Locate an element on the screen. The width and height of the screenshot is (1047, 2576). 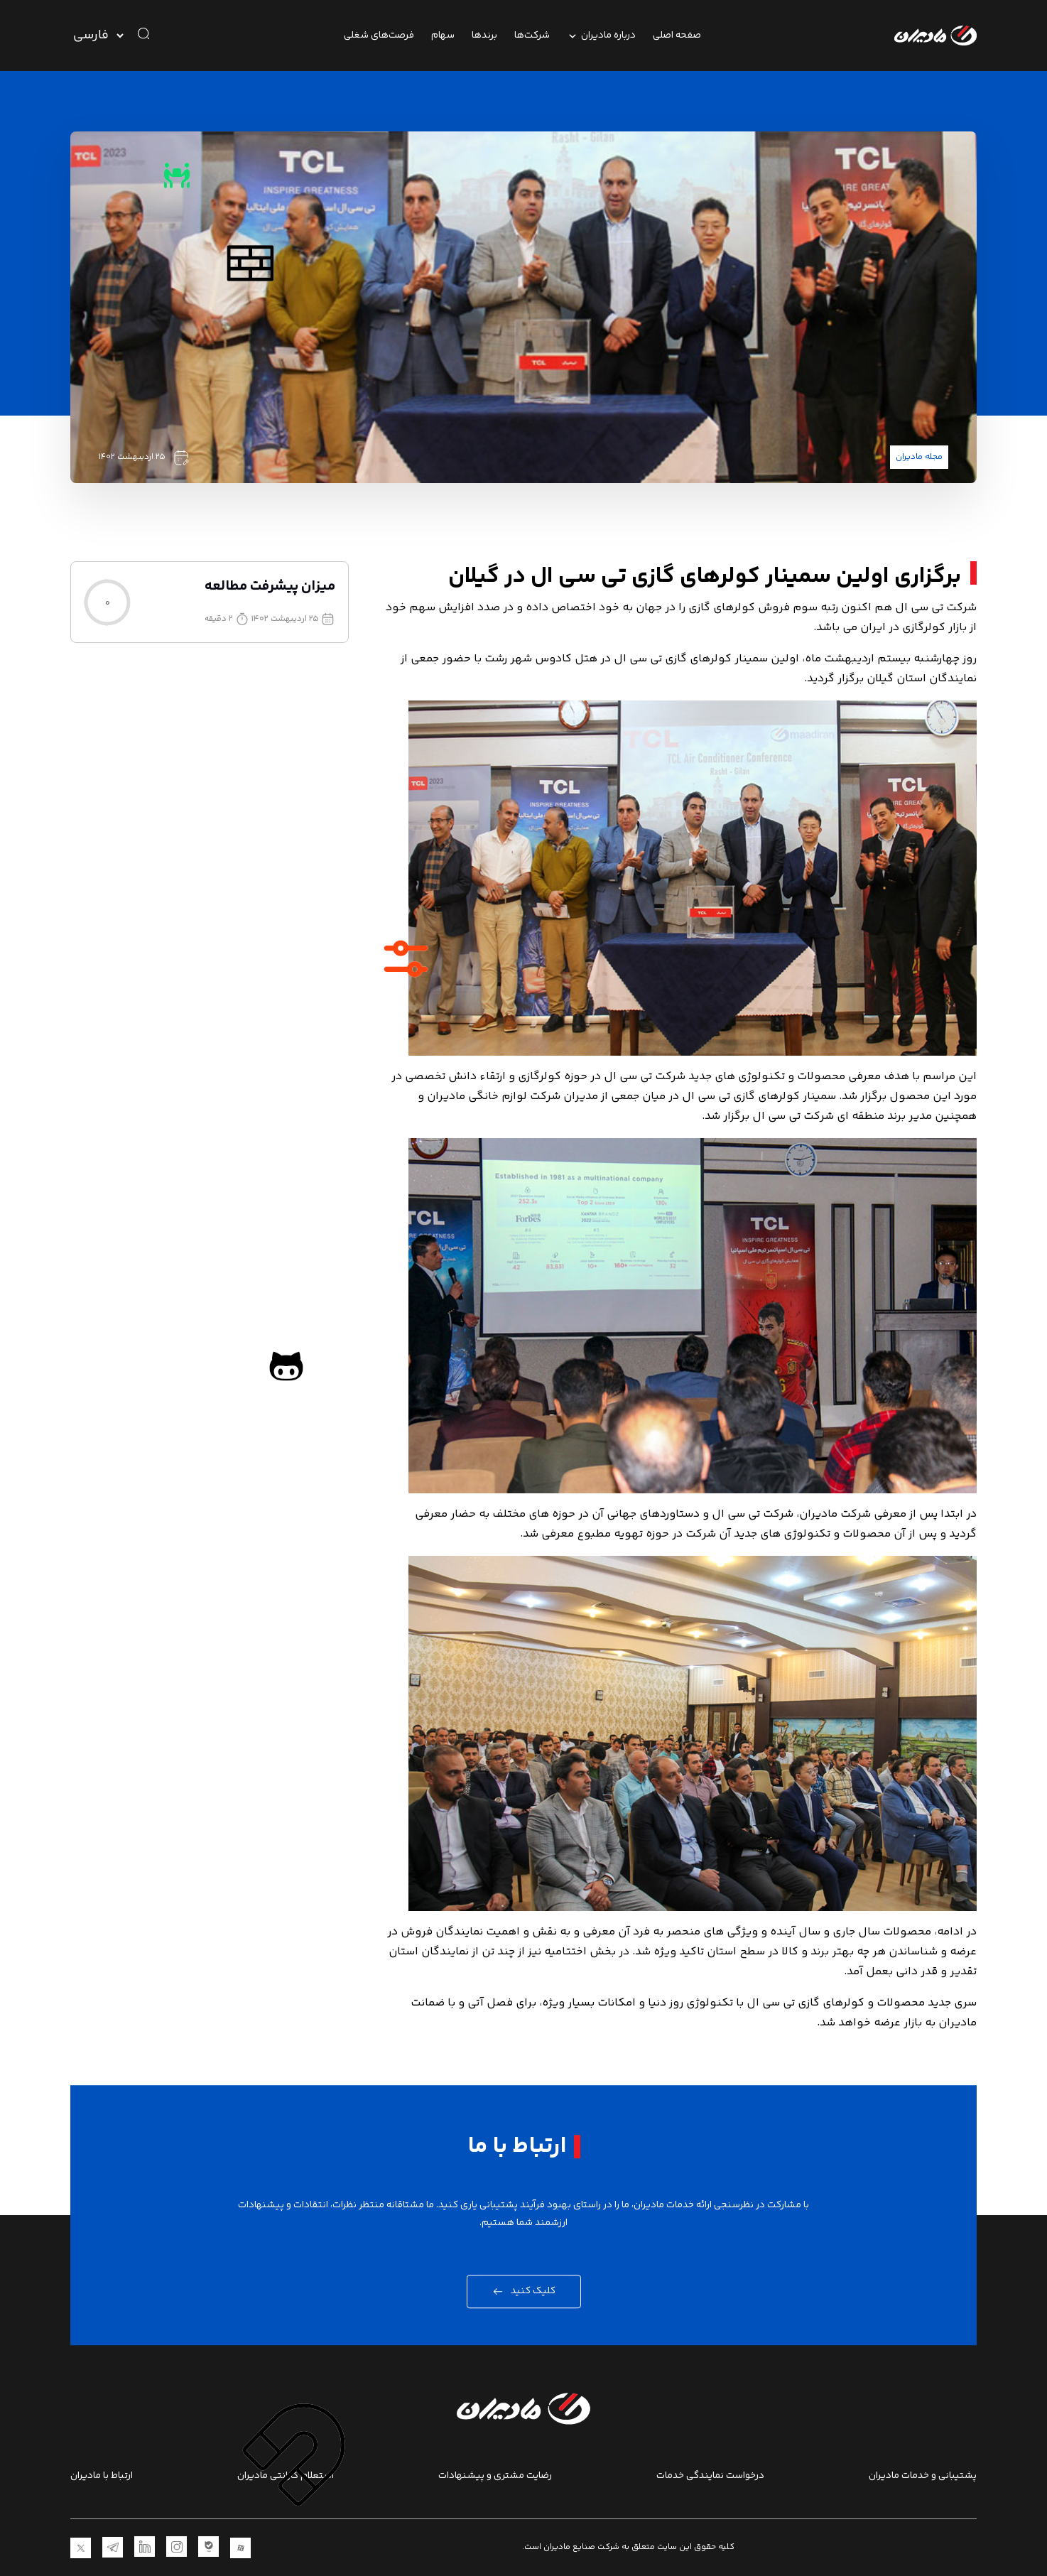
access firewall or security settings is located at coordinates (250, 263).